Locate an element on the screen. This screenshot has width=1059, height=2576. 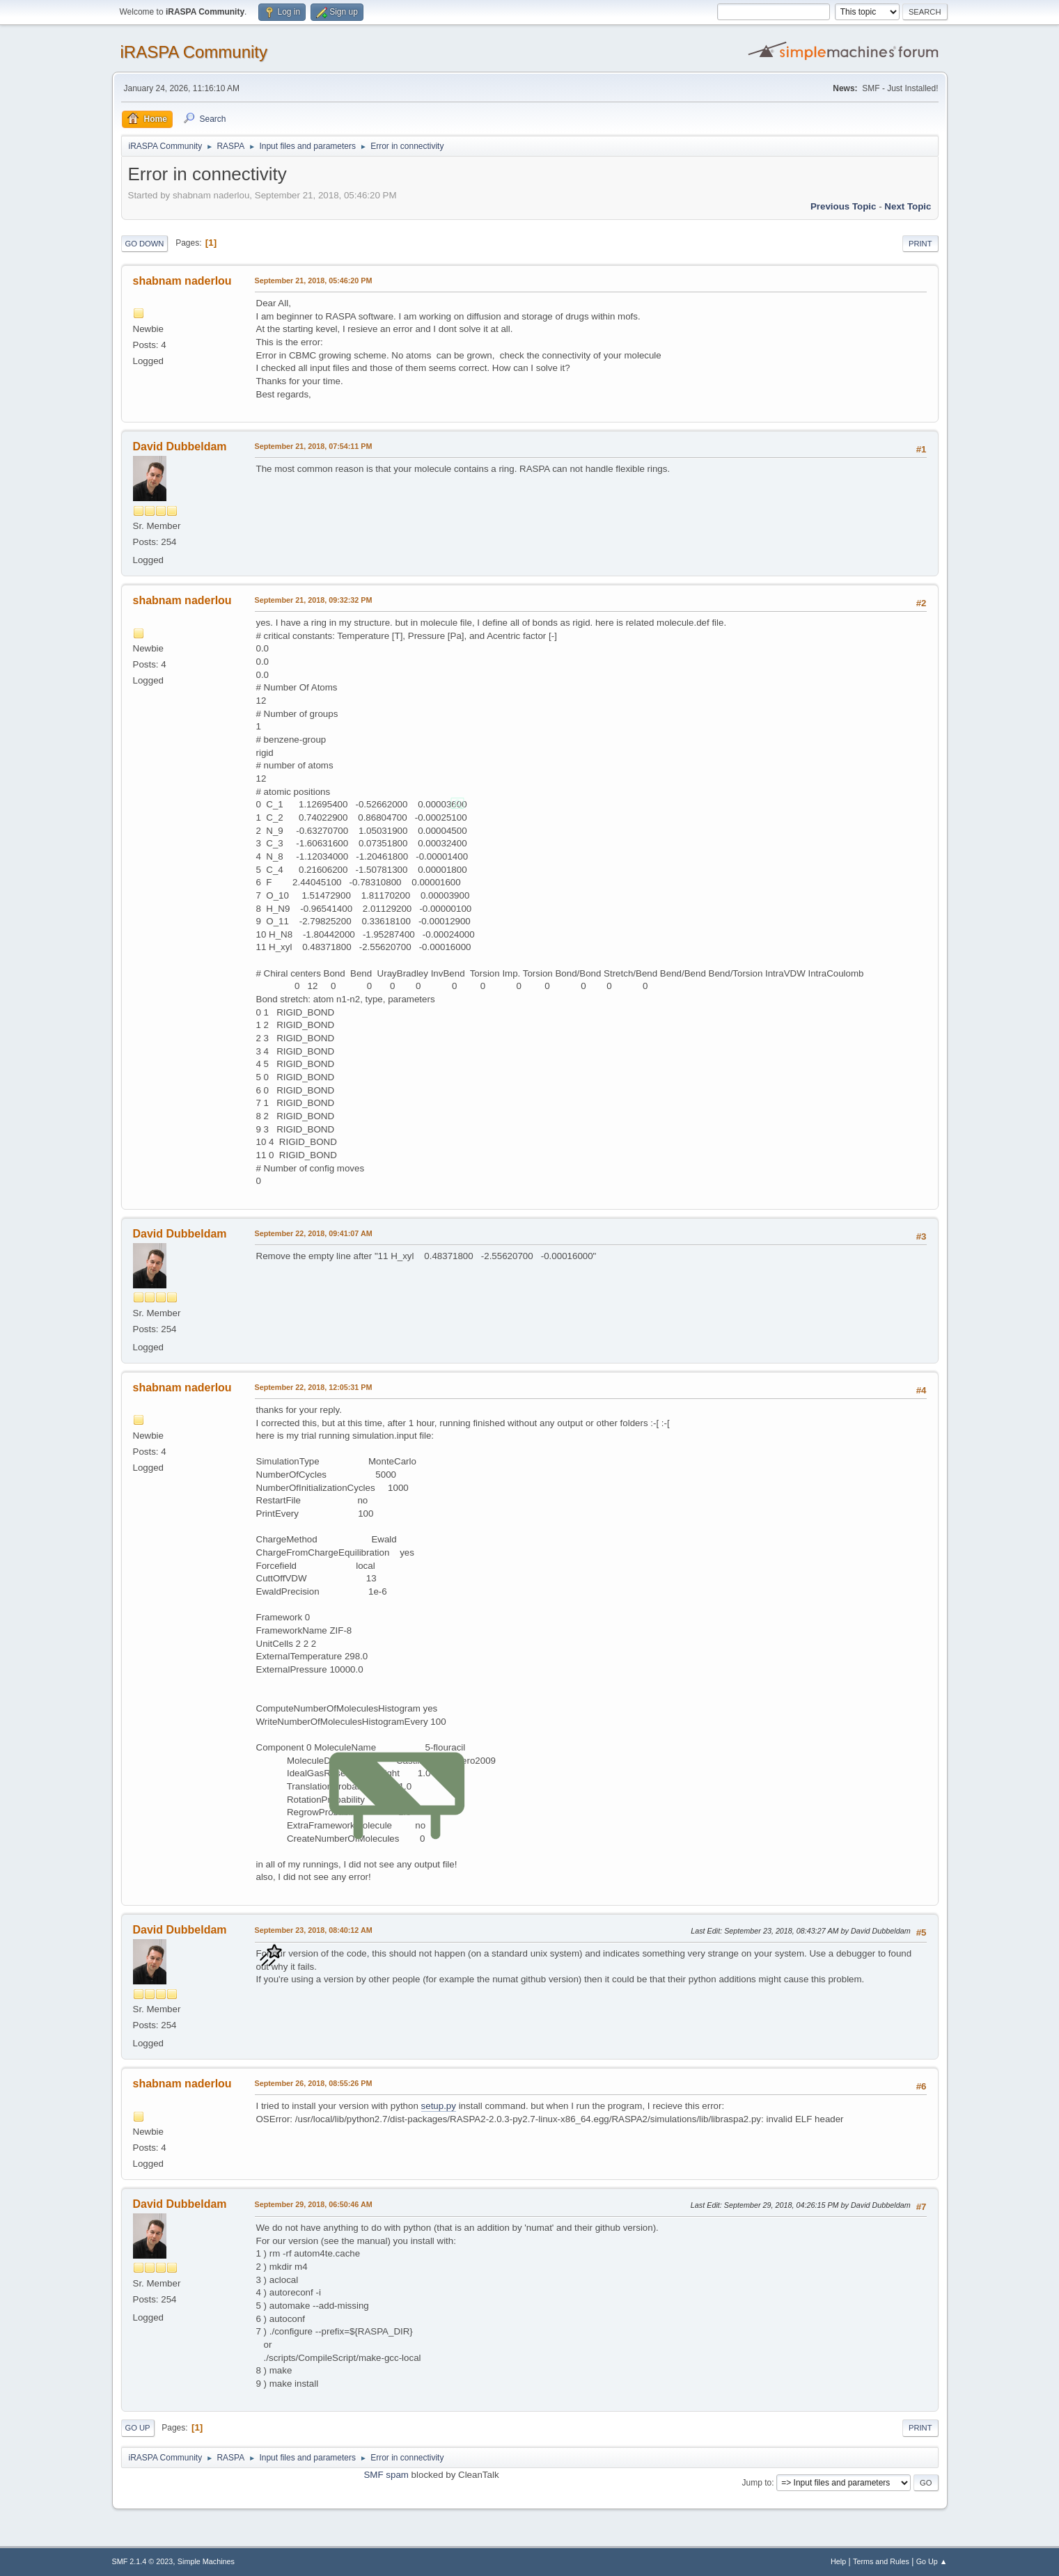
indicates a blocked or restricted area is located at coordinates (397, 1791).